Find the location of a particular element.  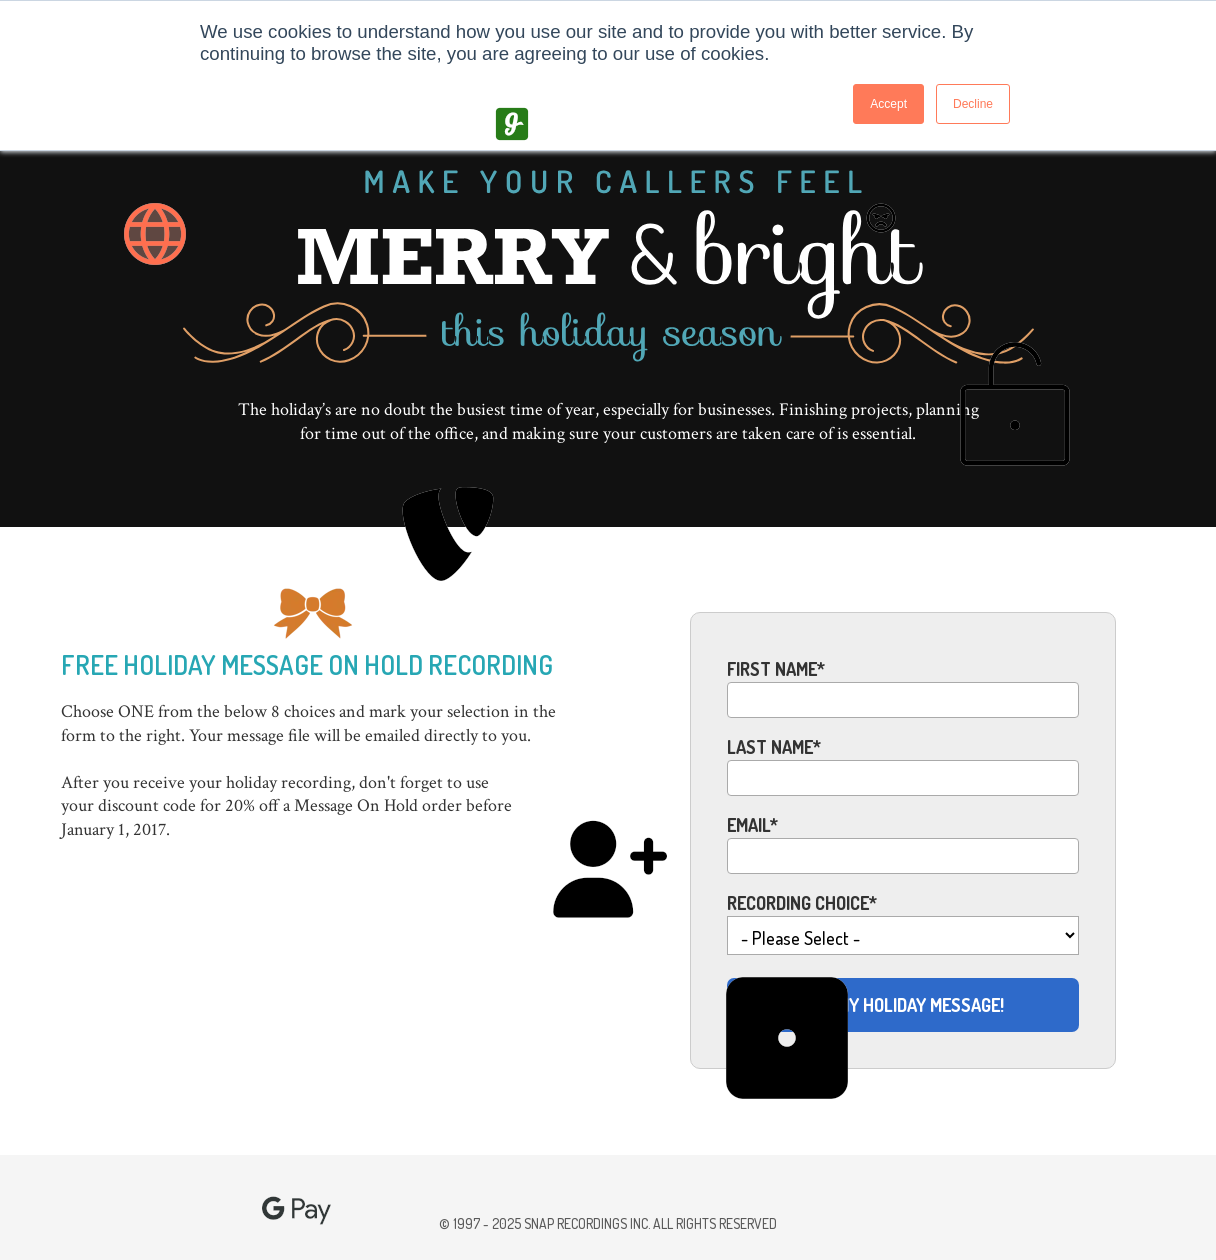

add a new user or contact is located at coordinates (605, 868).